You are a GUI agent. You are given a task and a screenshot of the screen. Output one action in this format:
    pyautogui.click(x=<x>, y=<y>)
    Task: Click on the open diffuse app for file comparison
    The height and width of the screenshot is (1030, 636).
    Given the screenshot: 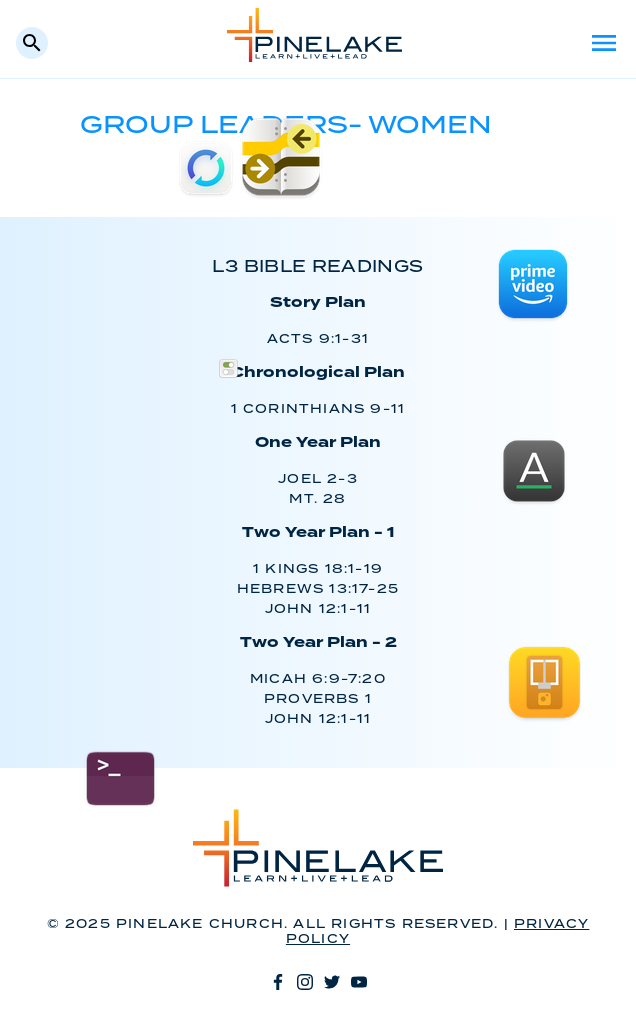 What is the action you would take?
    pyautogui.click(x=281, y=157)
    